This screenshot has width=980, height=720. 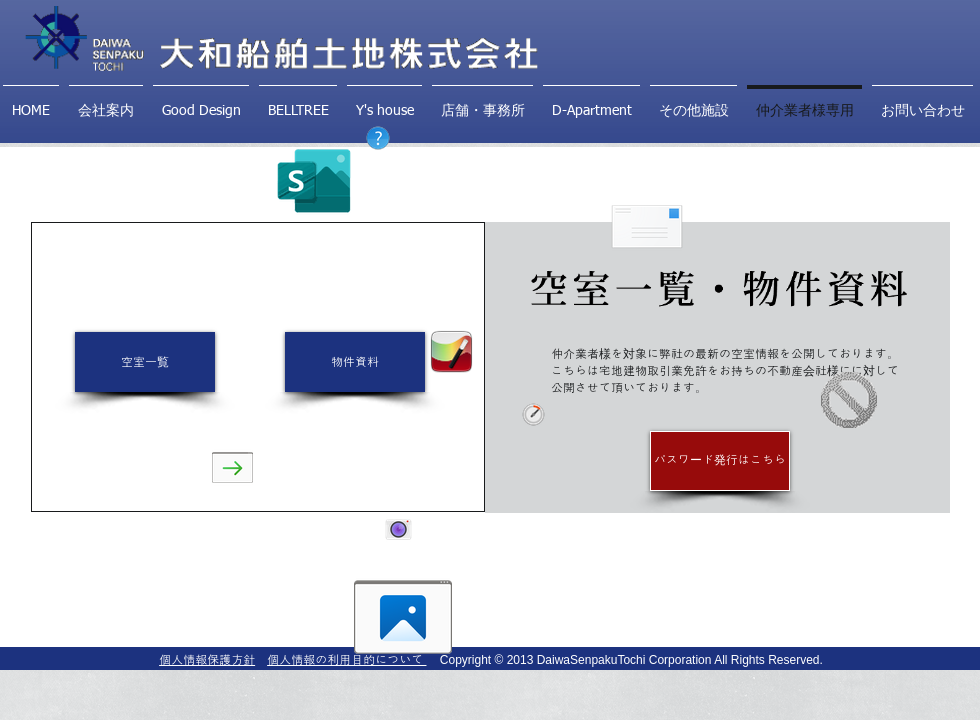 What do you see at coordinates (533, 414) in the screenshot?
I see `launch sysprof system profiler` at bounding box center [533, 414].